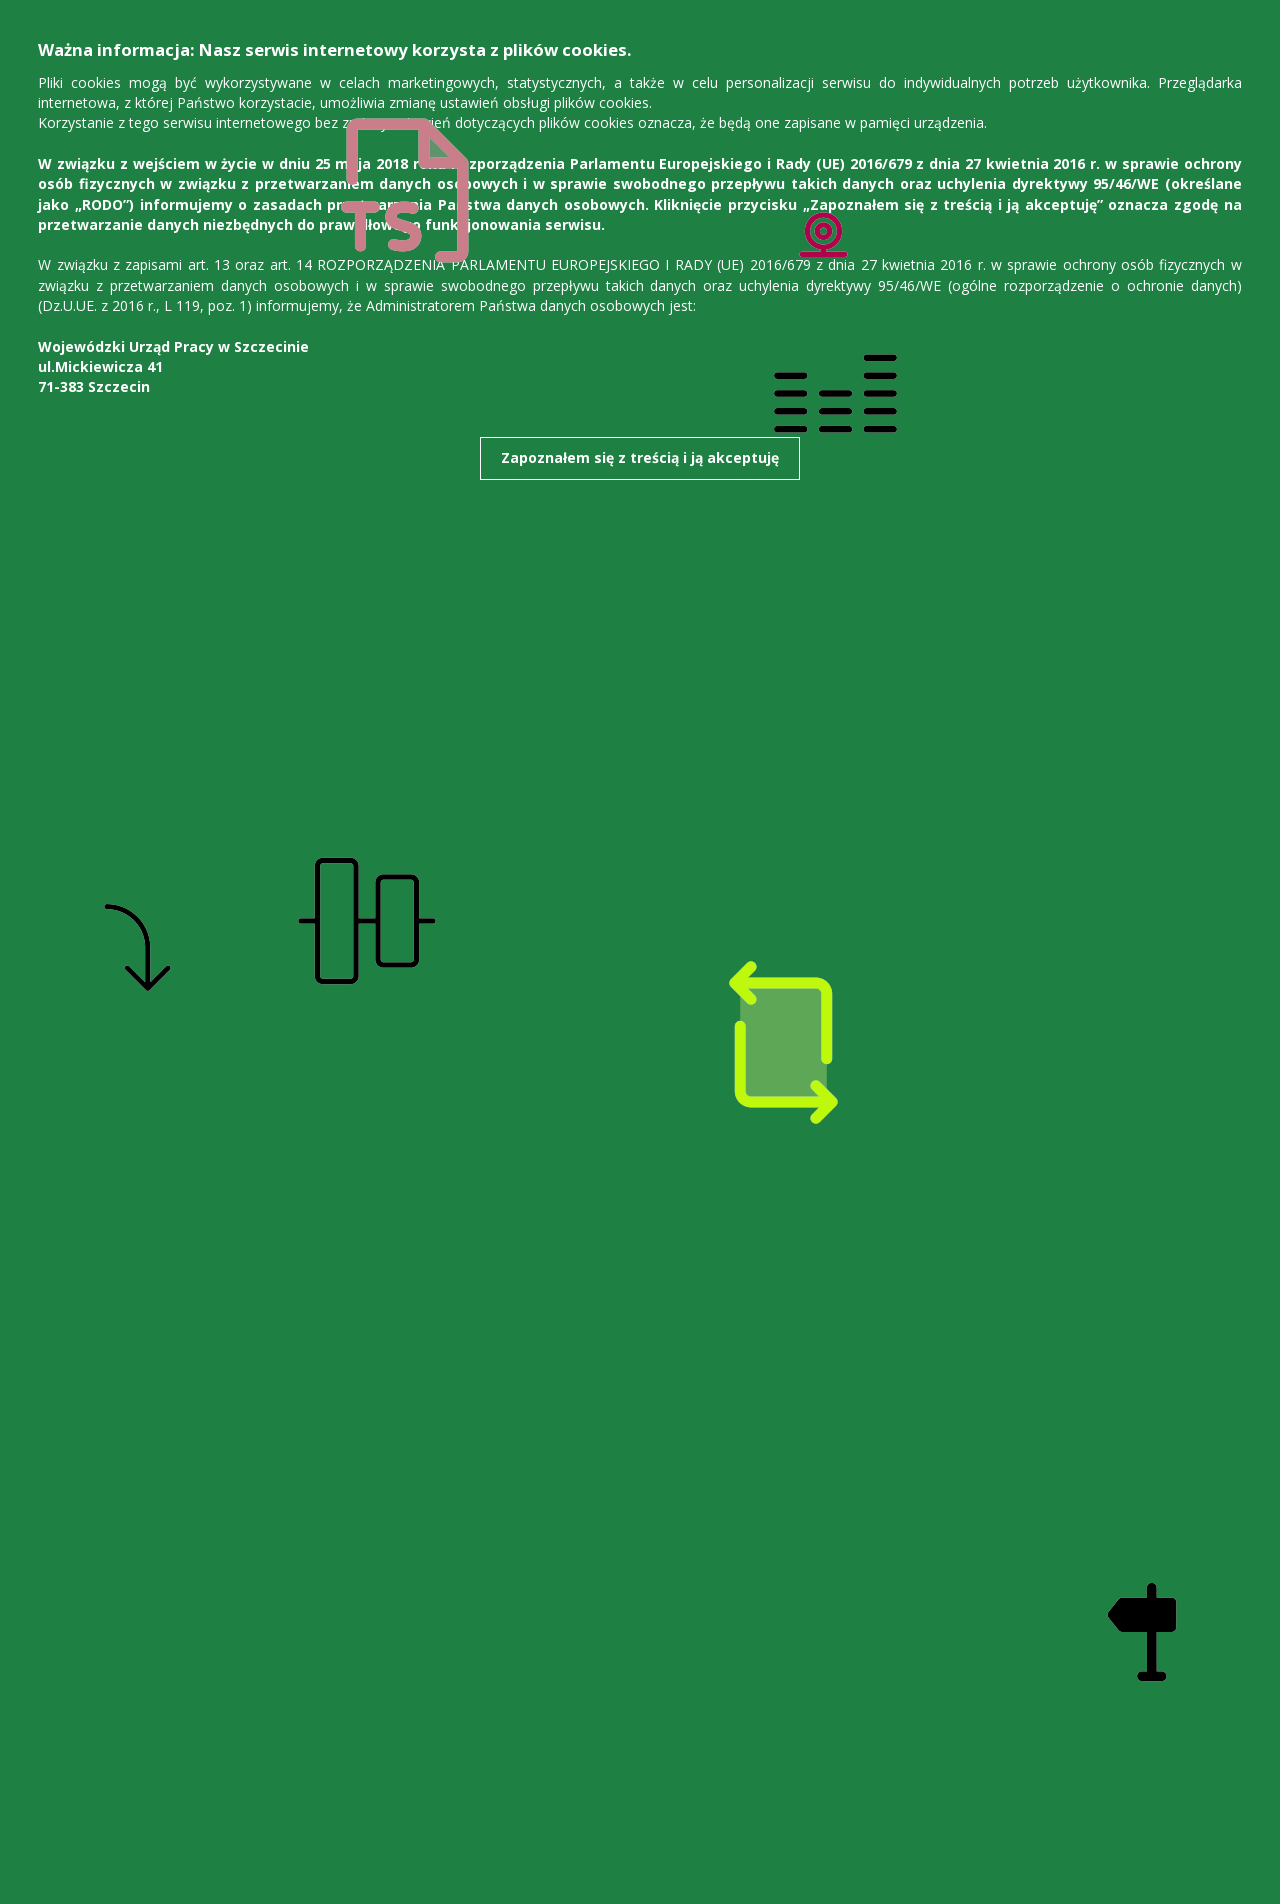 The width and height of the screenshot is (1280, 1904). I want to click on rotate your device orientation, so click(783, 1042).